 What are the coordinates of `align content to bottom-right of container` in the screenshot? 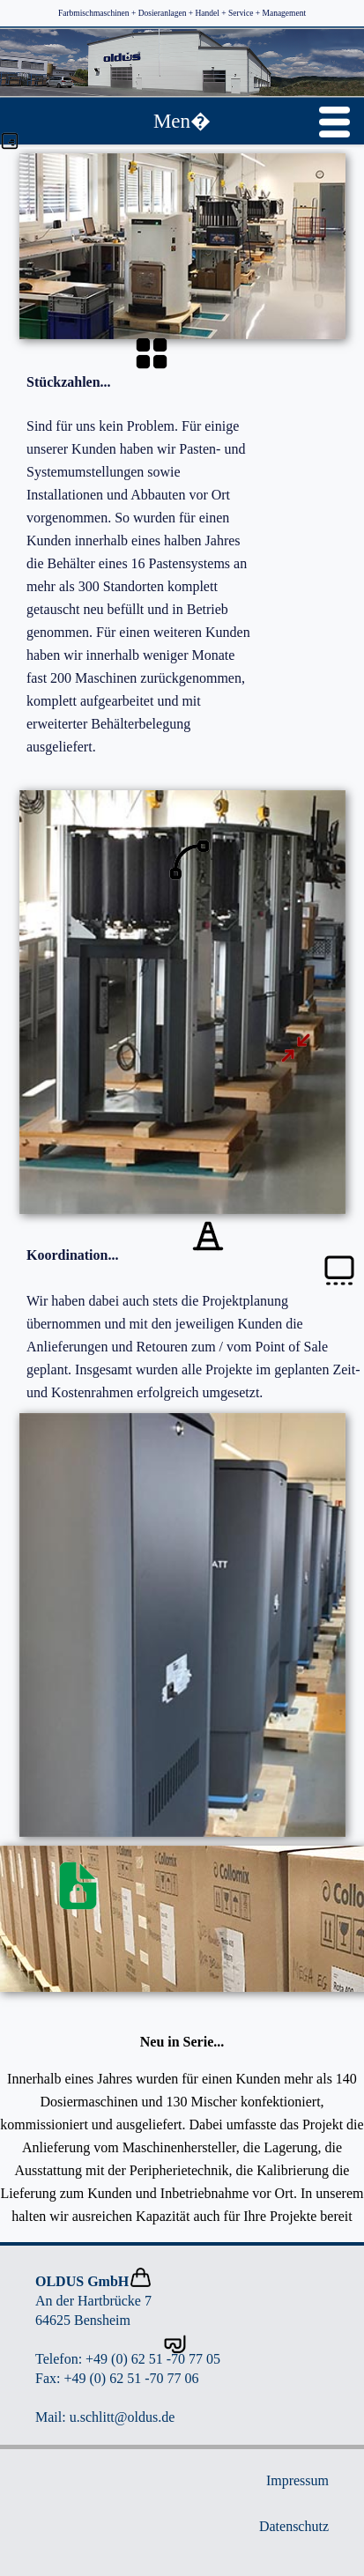 It's located at (10, 141).